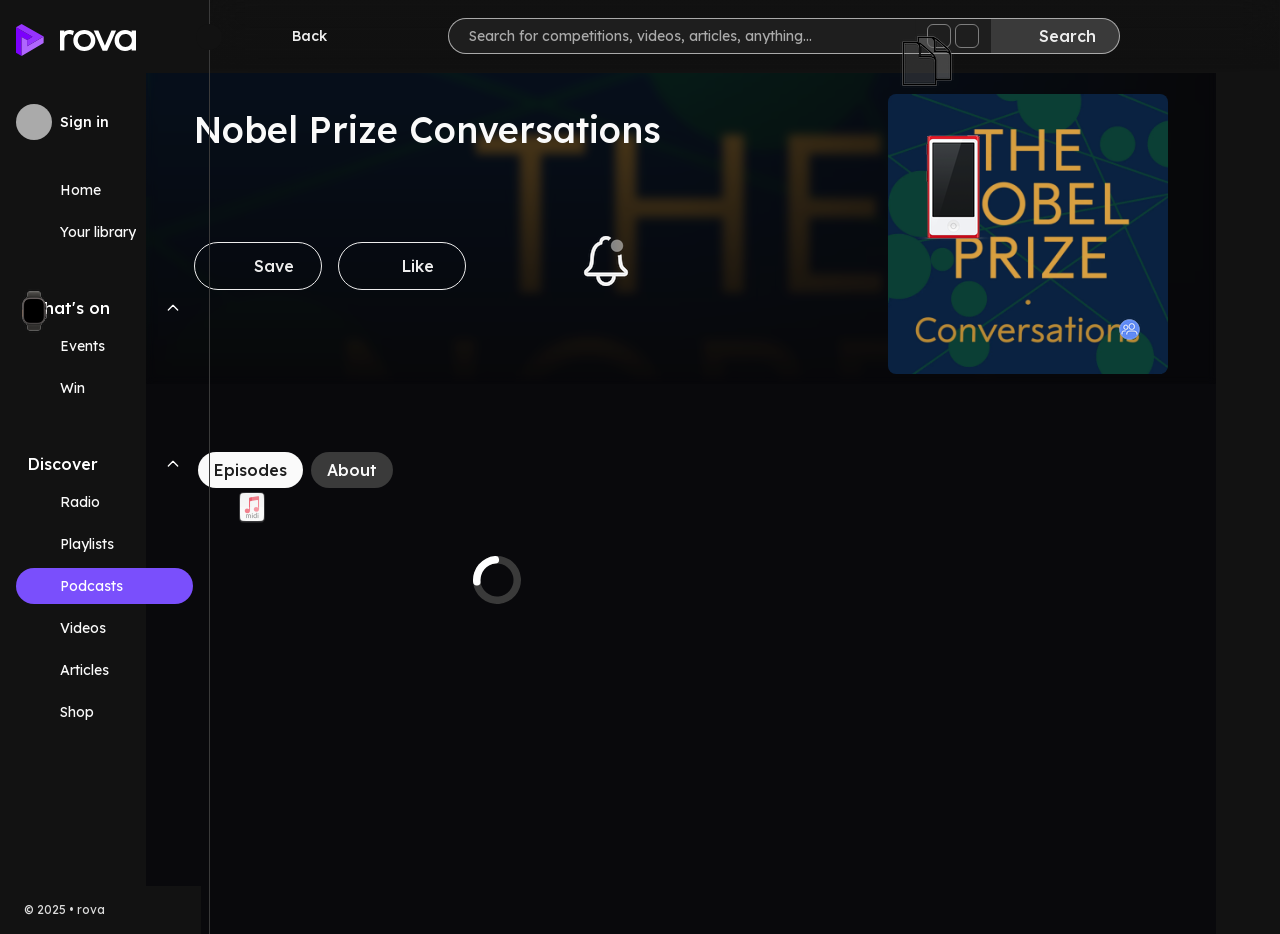  I want to click on access your documents folder in the sidebar, so click(927, 61).